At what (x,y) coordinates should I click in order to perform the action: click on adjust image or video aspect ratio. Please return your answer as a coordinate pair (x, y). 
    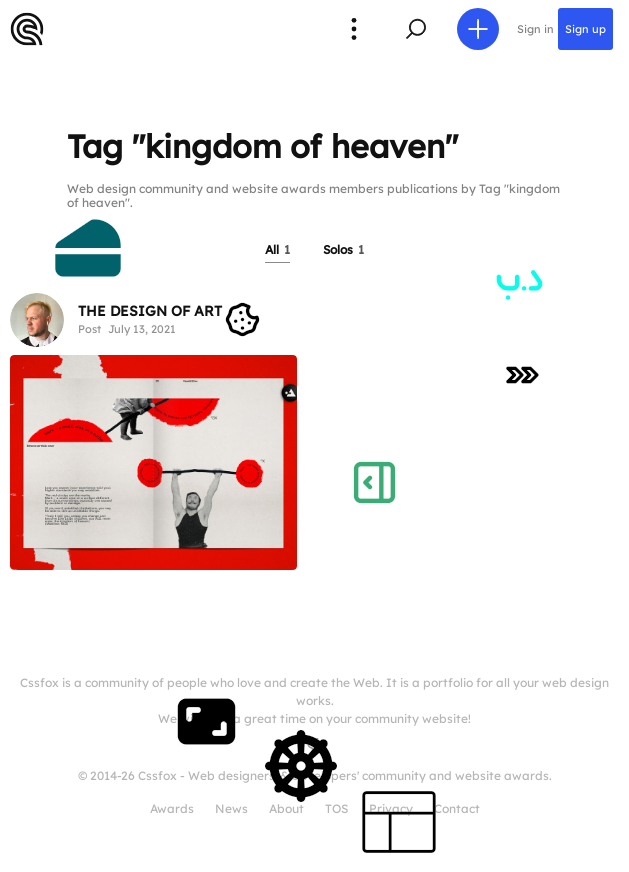
    Looking at the image, I should click on (206, 721).